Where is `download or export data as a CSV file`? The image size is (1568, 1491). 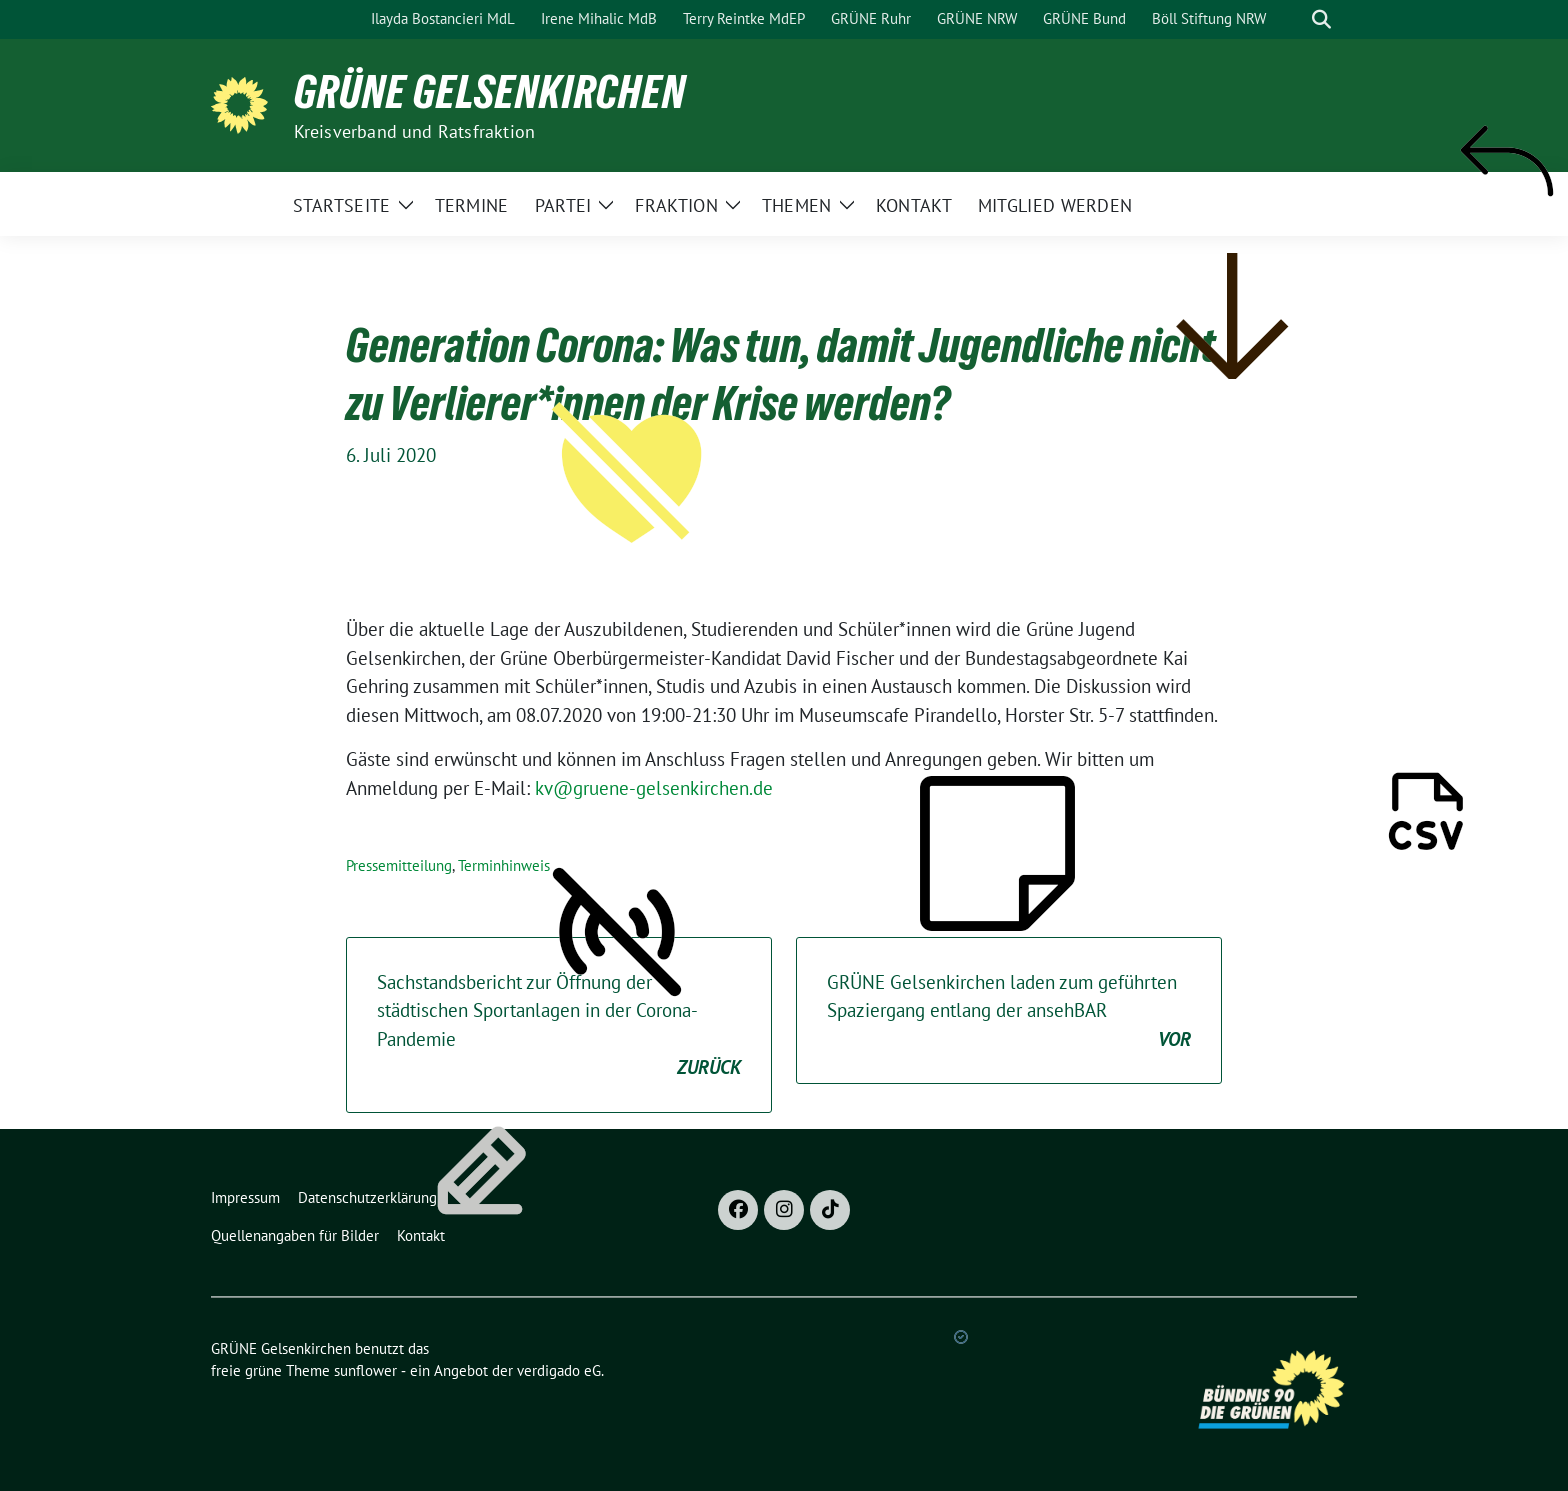
download or export data as a CSV file is located at coordinates (1427, 814).